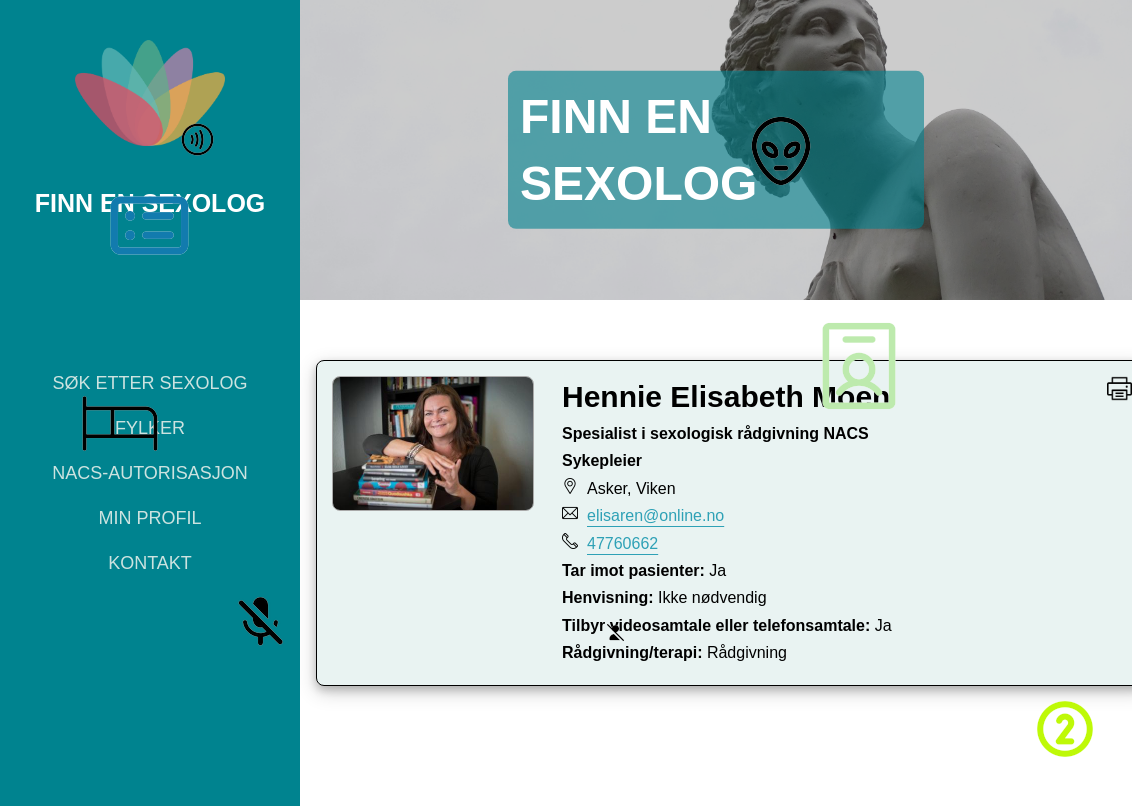  What do you see at coordinates (117, 423) in the screenshot?
I see `view accommodation or hotel options` at bounding box center [117, 423].